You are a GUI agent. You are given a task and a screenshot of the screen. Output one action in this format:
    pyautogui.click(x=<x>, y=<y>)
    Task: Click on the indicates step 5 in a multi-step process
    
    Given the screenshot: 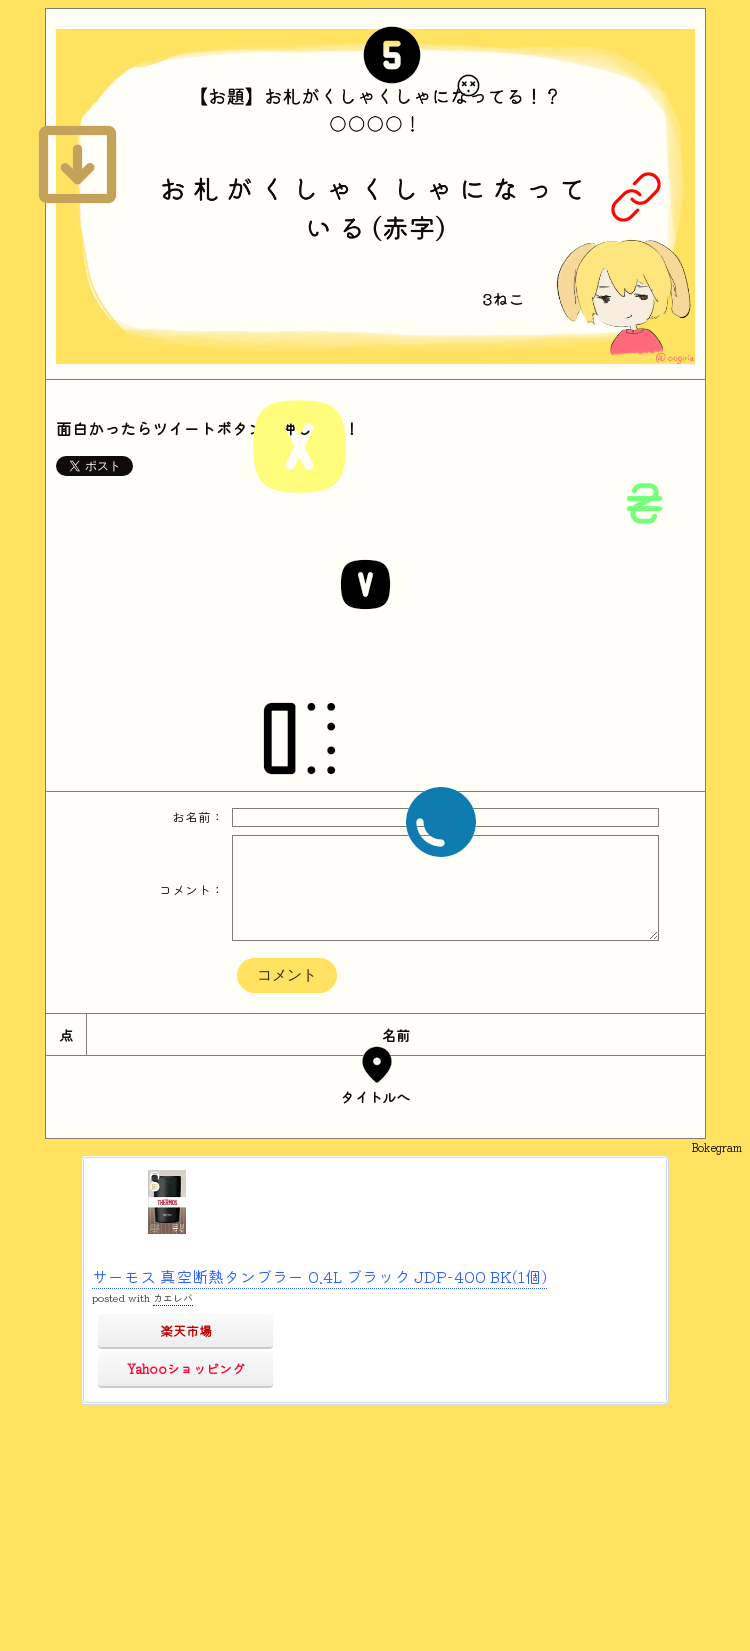 What is the action you would take?
    pyautogui.click(x=392, y=55)
    